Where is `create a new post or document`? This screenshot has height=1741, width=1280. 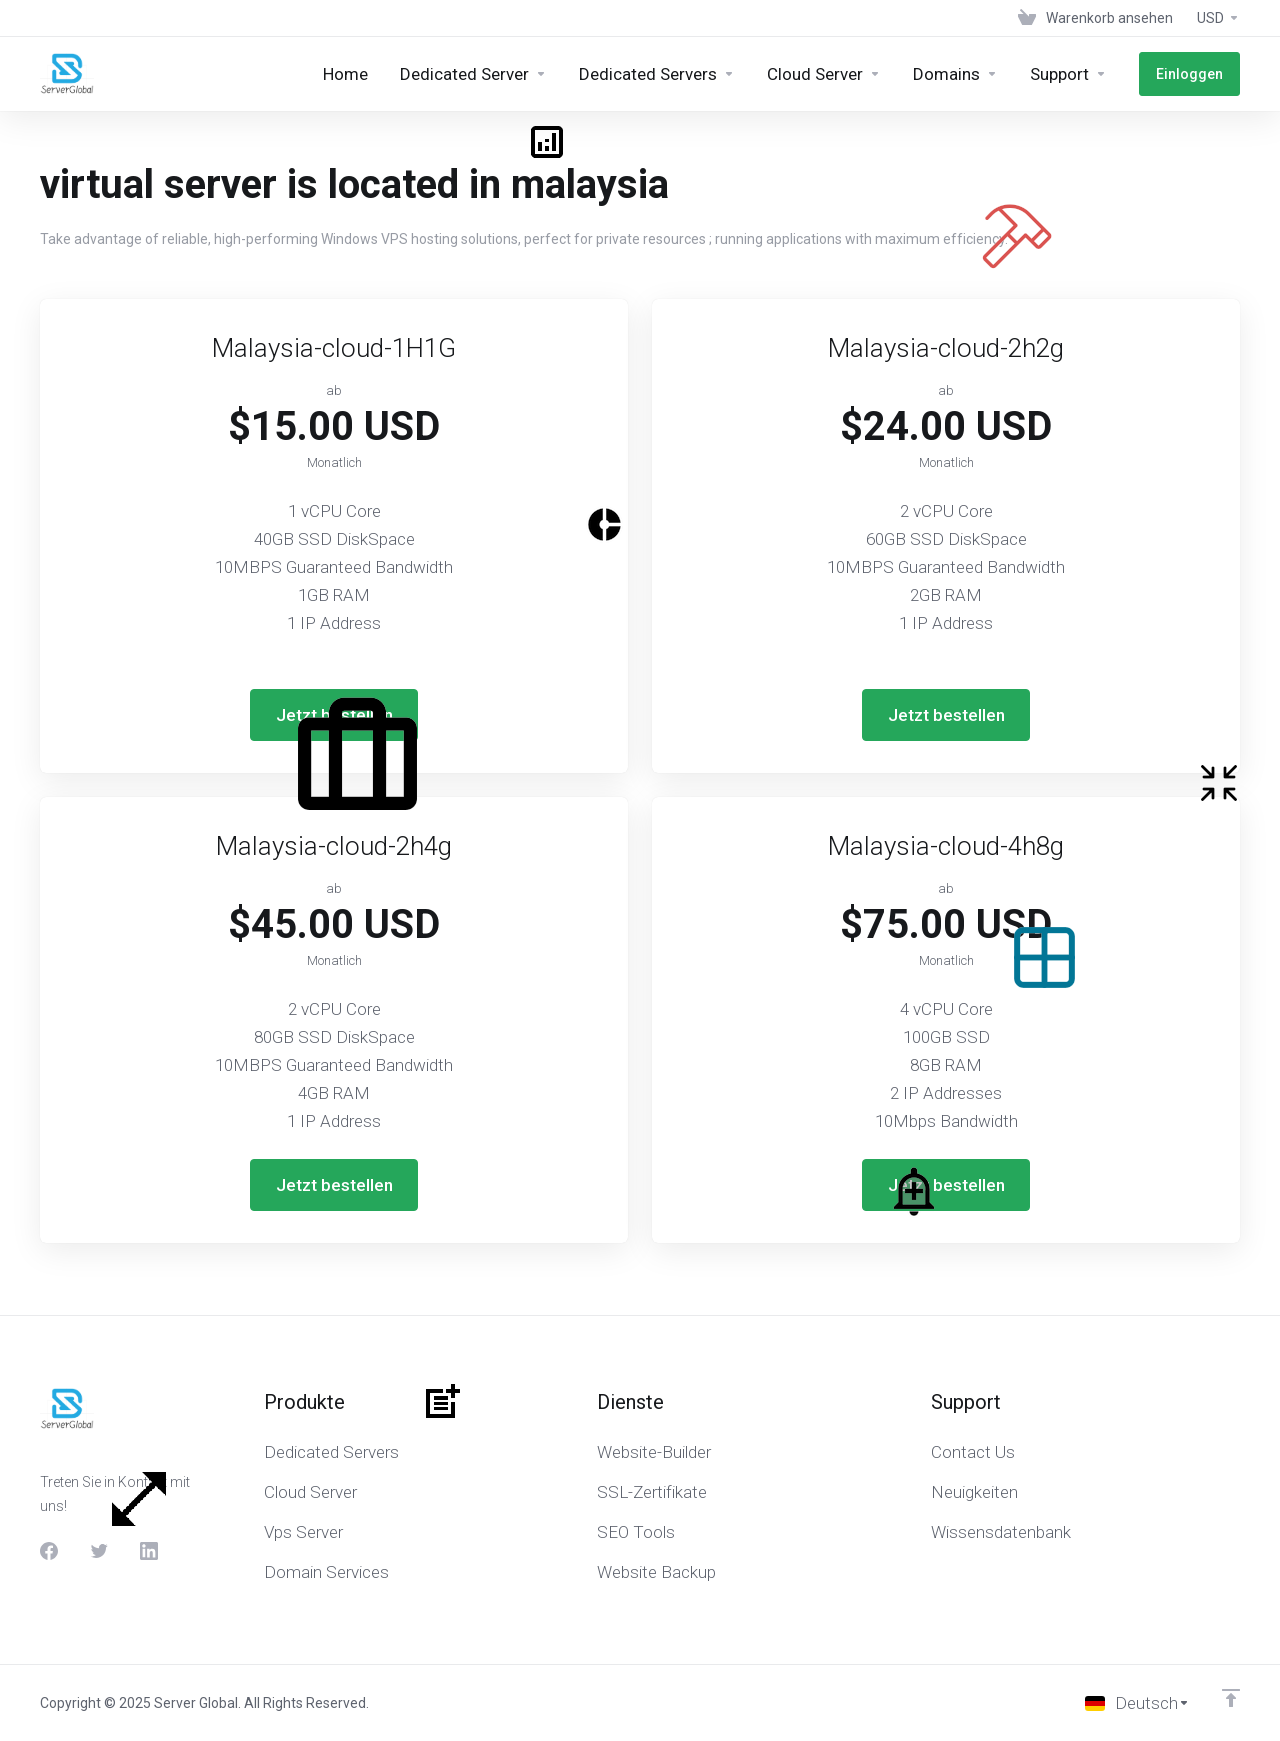 create a new post or document is located at coordinates (442, 1401).